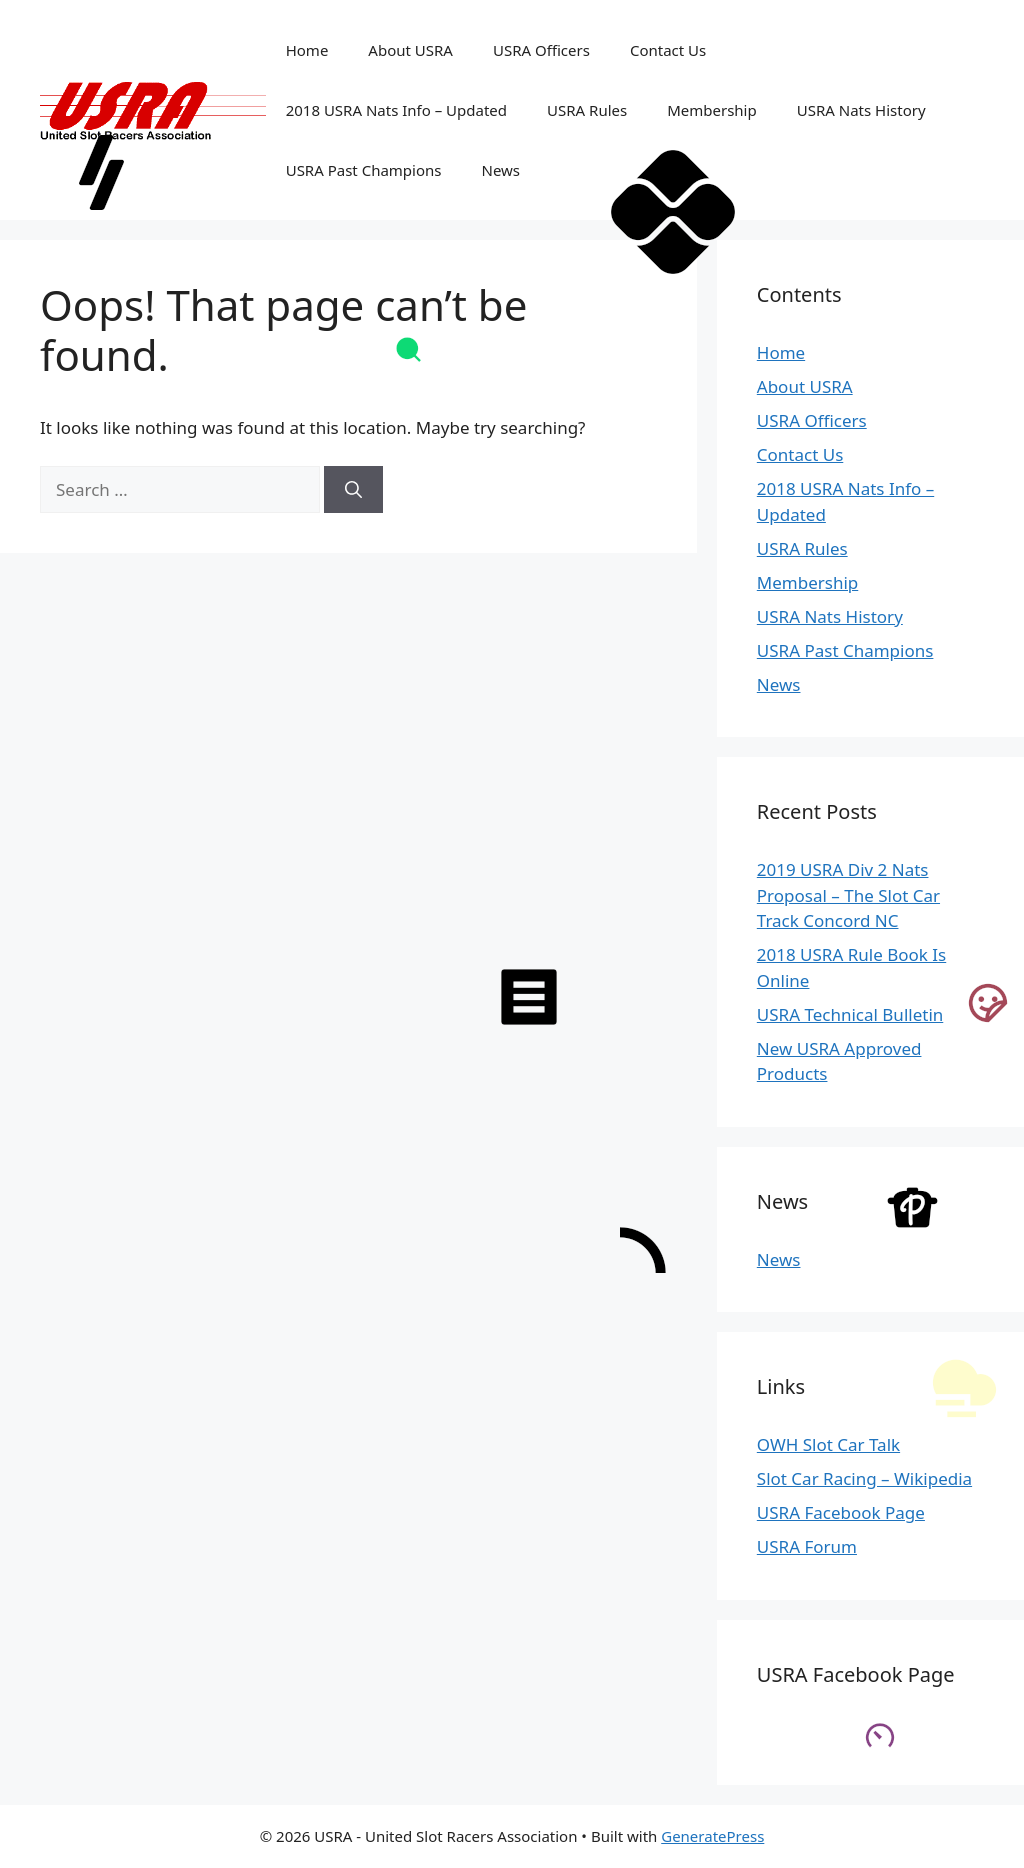 Image resolution: width=1024 pixels, height=1868 pixels. I want to click on reduce playback speed, so click(880, 1736).